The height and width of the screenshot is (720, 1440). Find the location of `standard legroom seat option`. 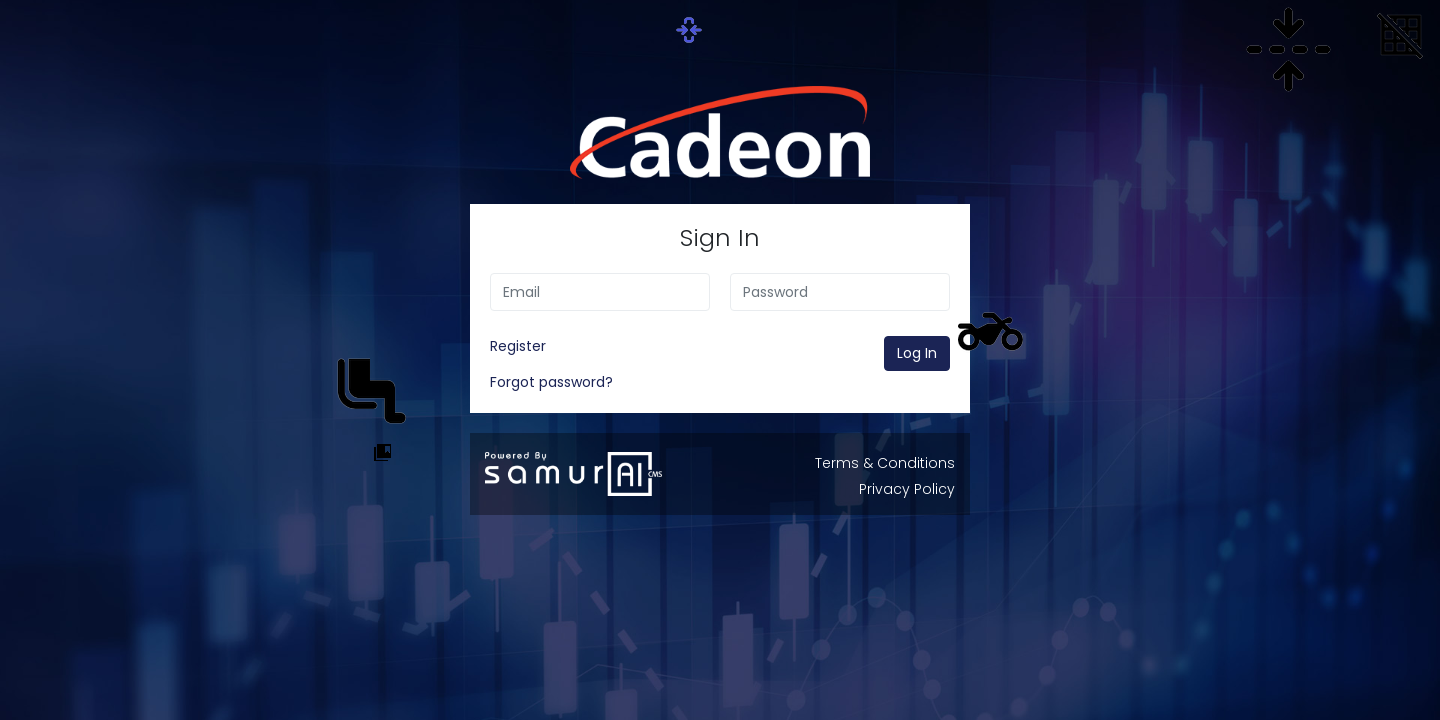

standard legroom seat option is located at coordinates (370, 391).